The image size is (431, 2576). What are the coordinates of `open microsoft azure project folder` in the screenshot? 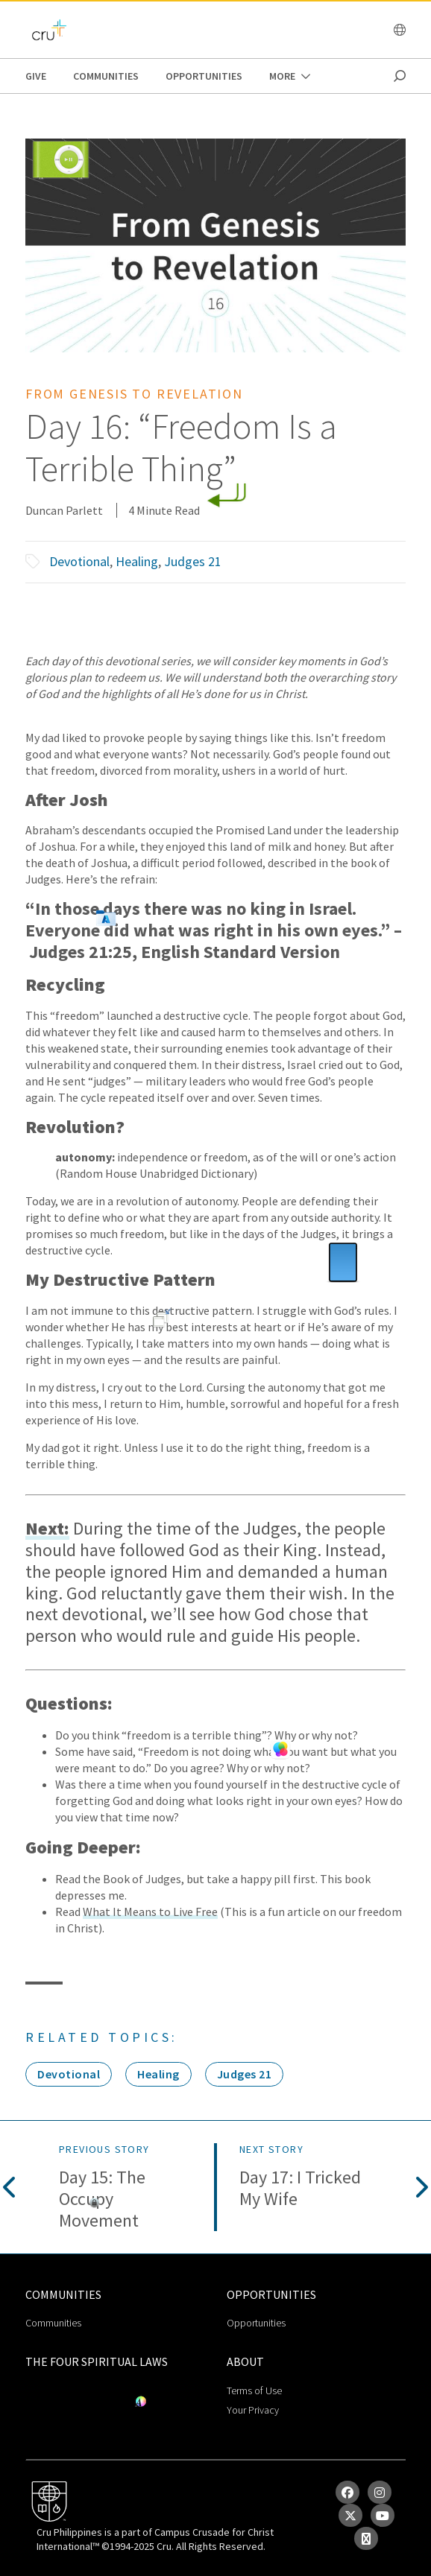 It's located at (106, 919).